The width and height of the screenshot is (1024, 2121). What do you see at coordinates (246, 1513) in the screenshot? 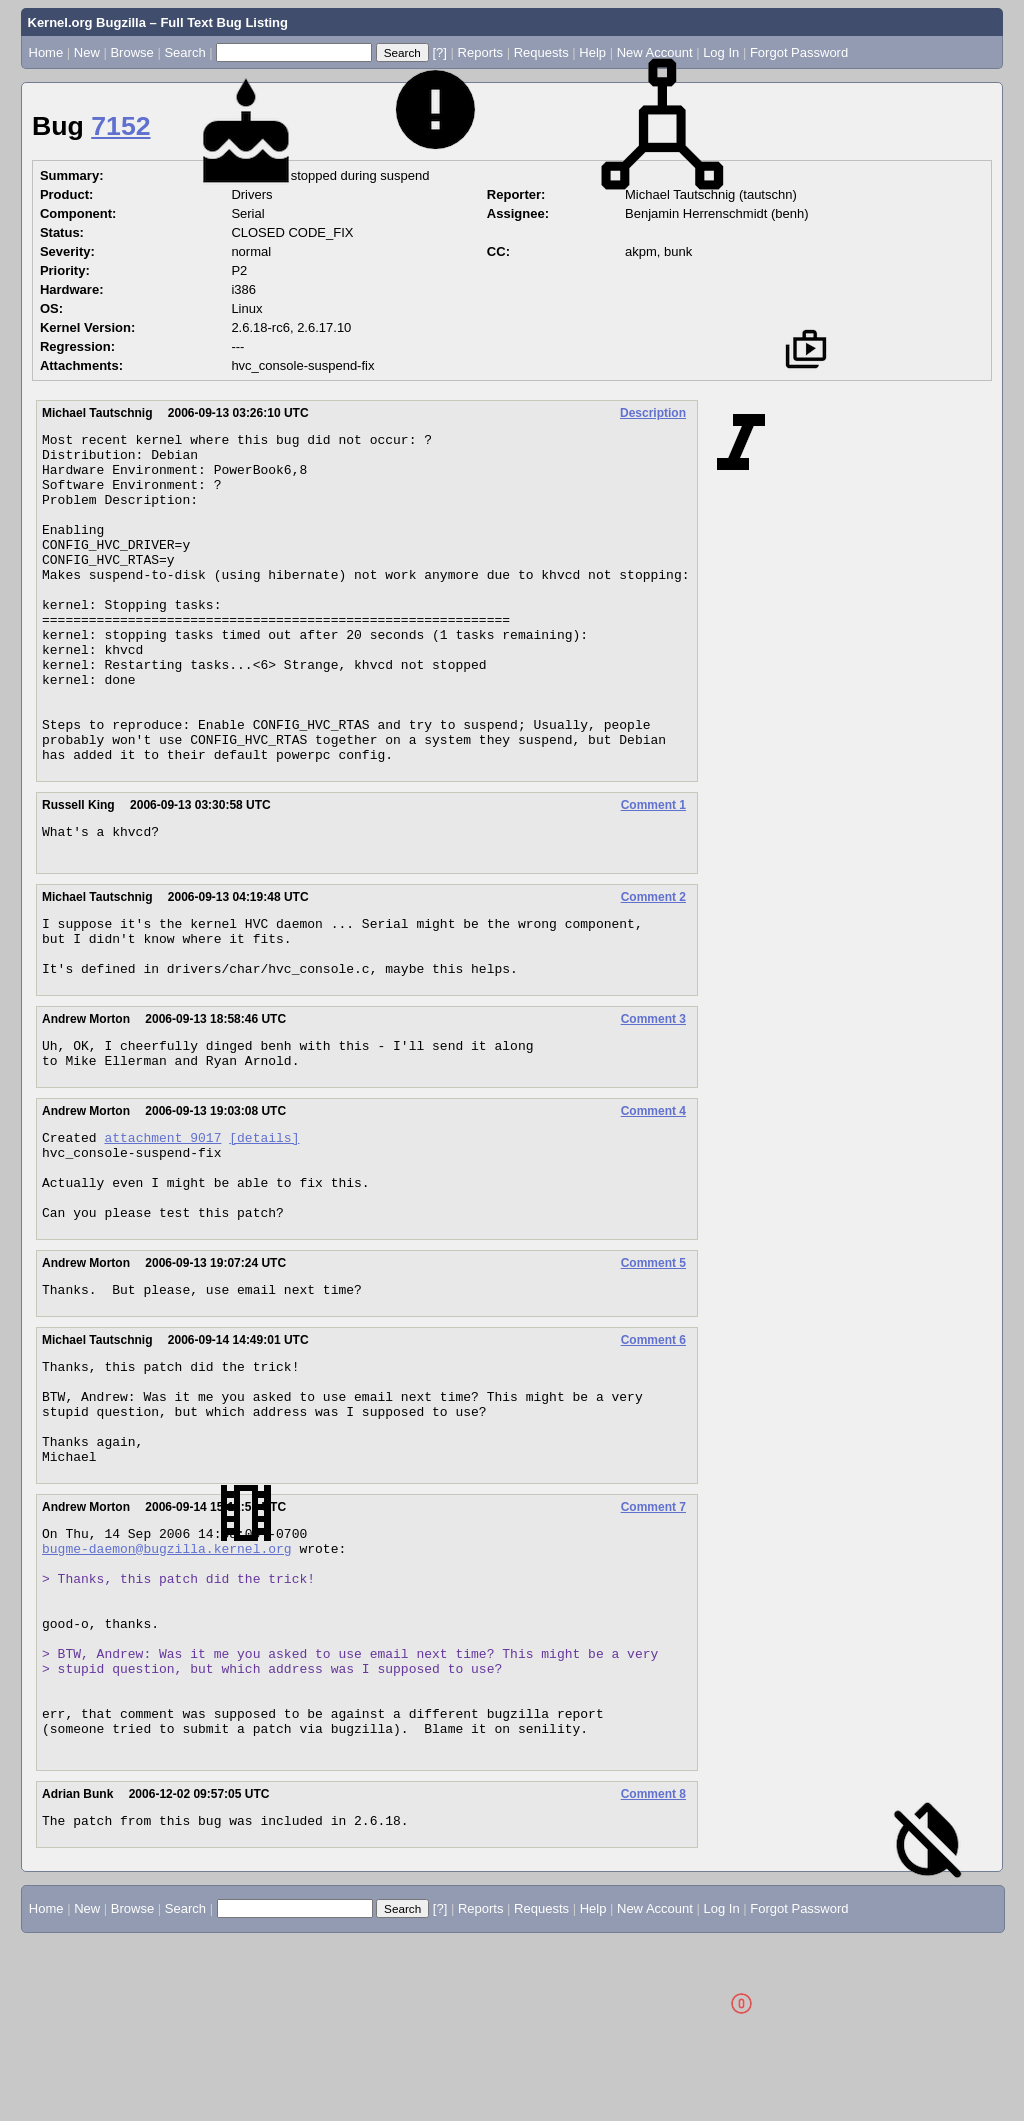
I see `access movies or video content` at bounding box center [246, 1513].